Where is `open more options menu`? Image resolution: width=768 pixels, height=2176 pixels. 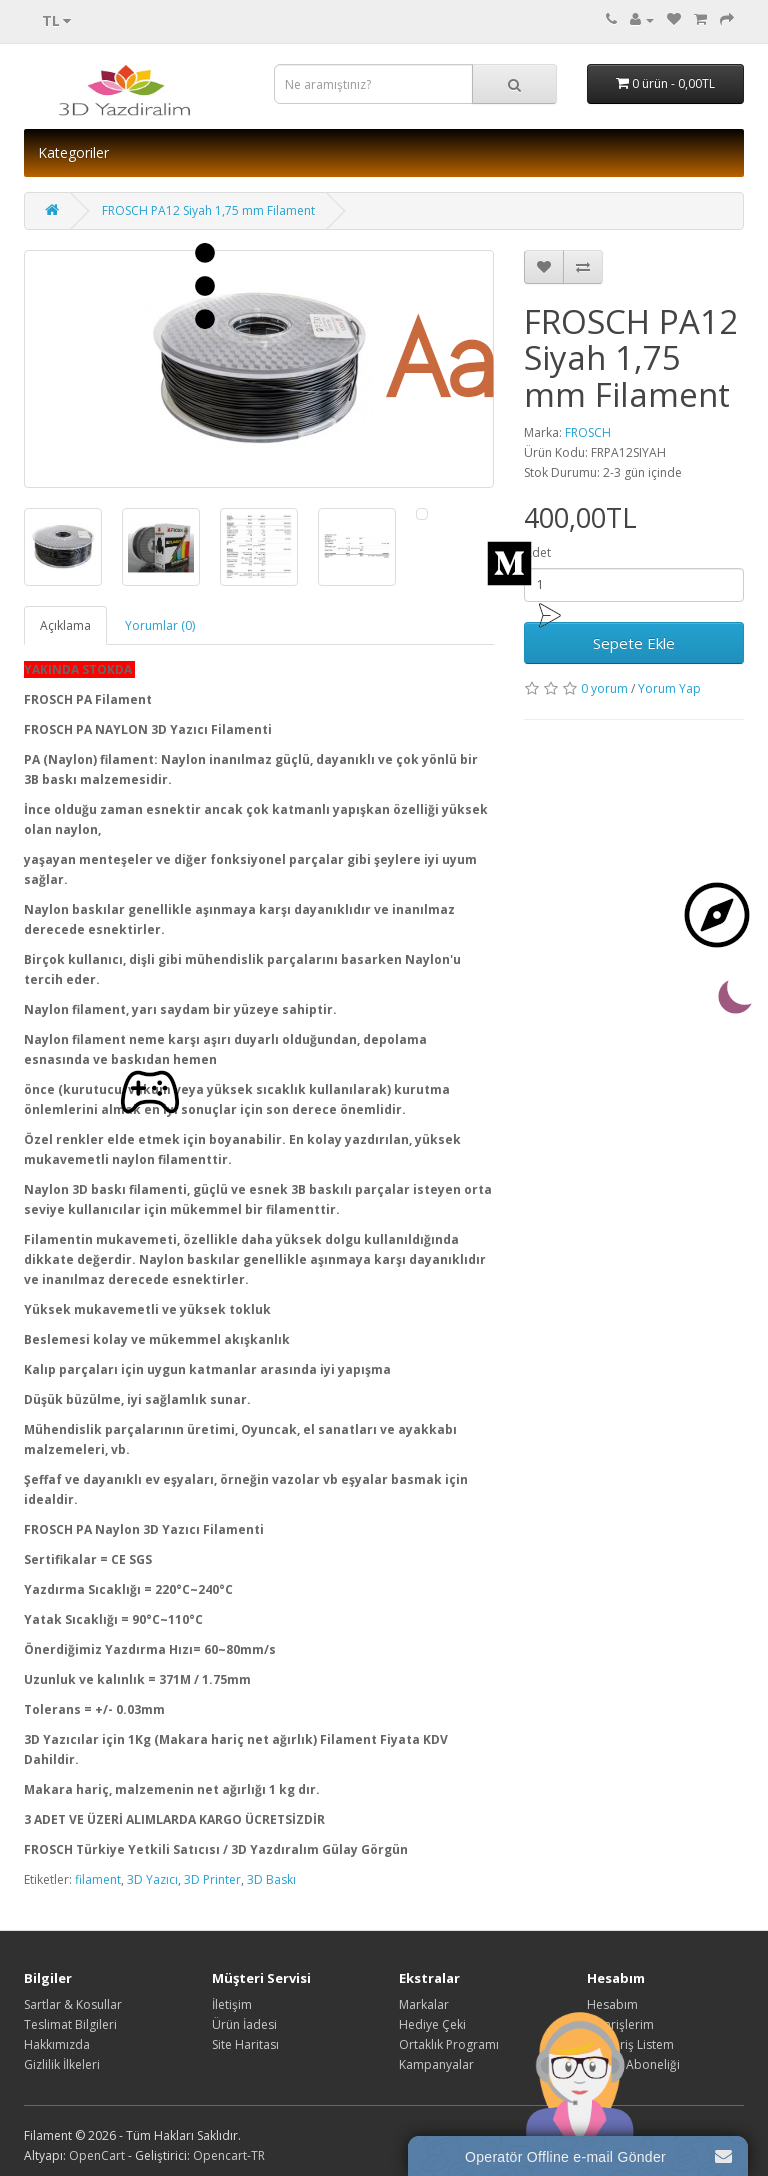 open more options menu is located at coordinates (205, 286).